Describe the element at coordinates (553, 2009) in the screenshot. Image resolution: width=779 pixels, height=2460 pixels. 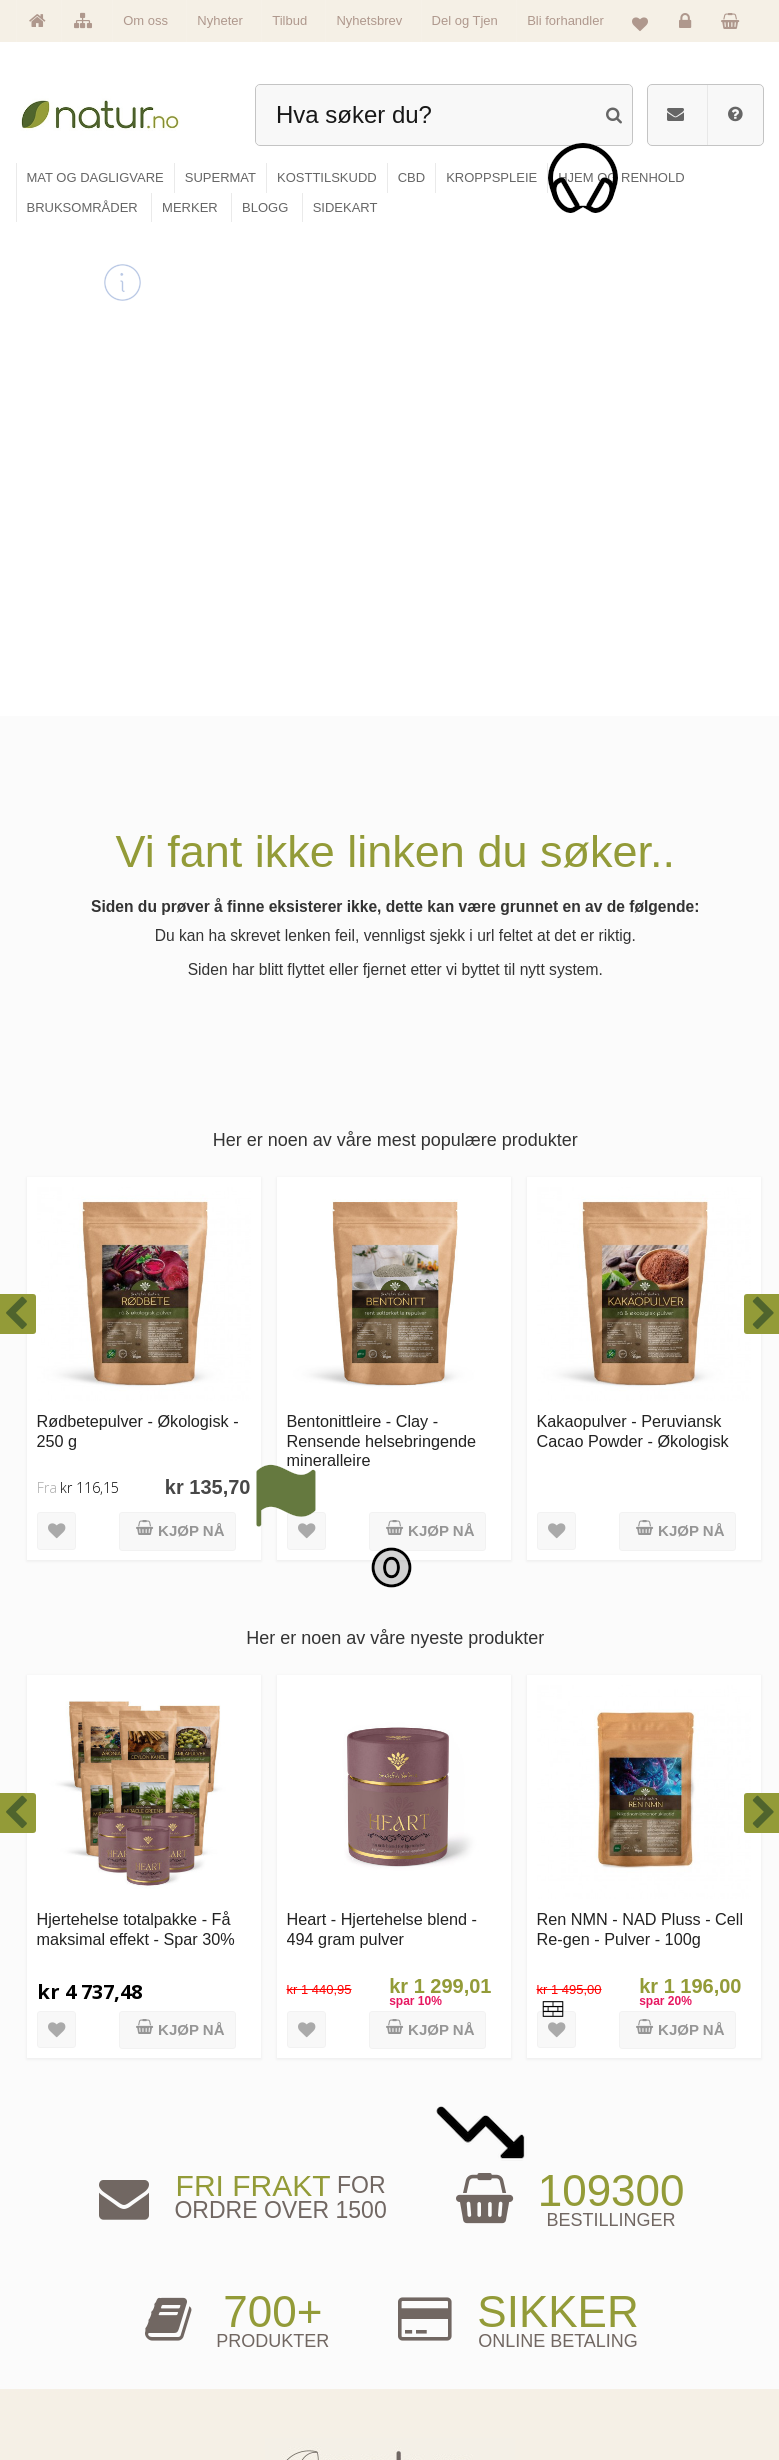
I see `access firewall or security settings` at that location.